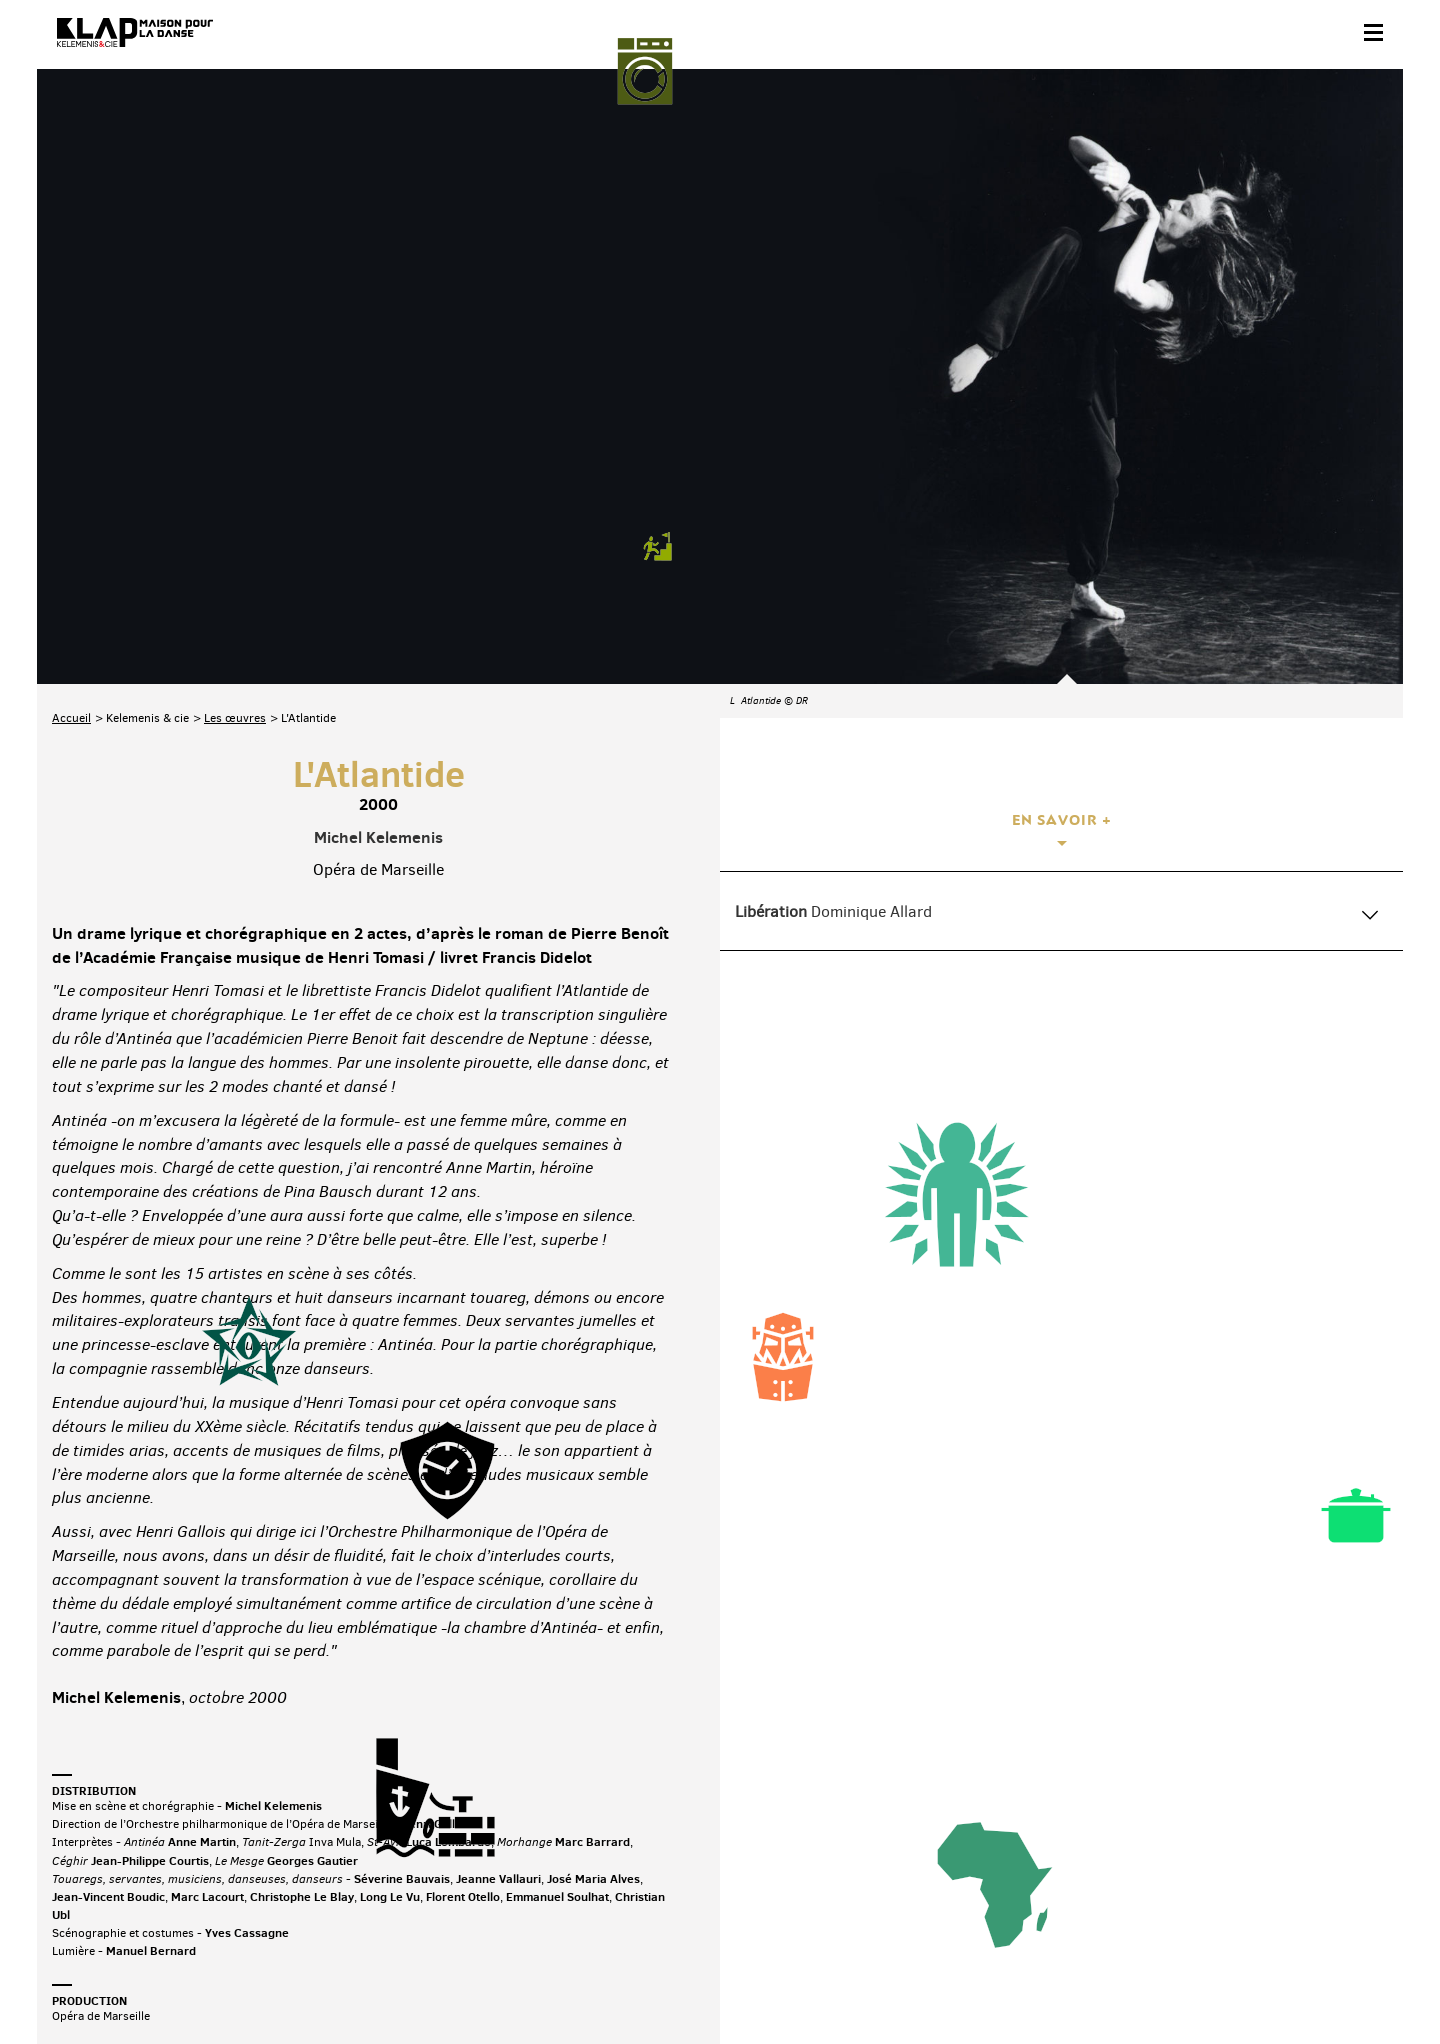  I want to click on activate frost aura ability, so click(956, 1194).